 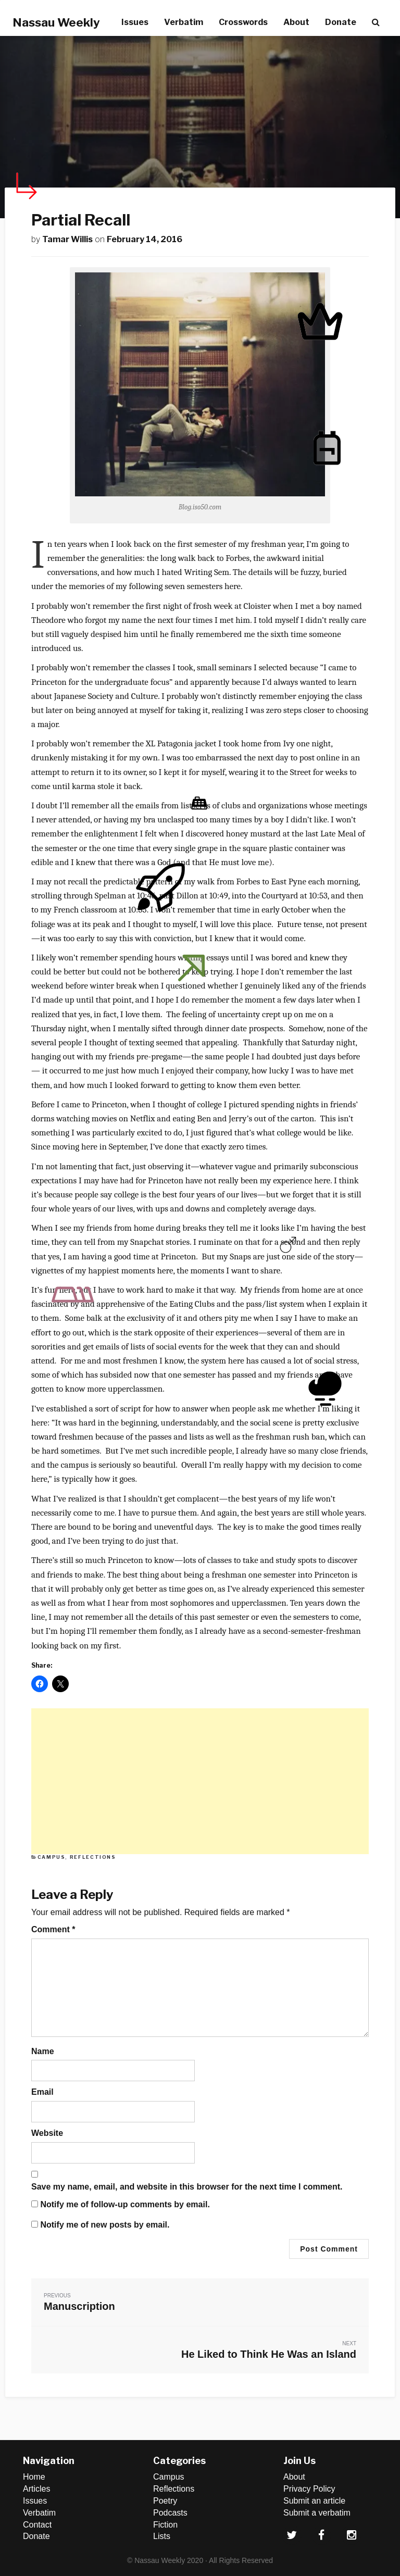 I want to click on access point of sale system, so click(x=199, y=804).